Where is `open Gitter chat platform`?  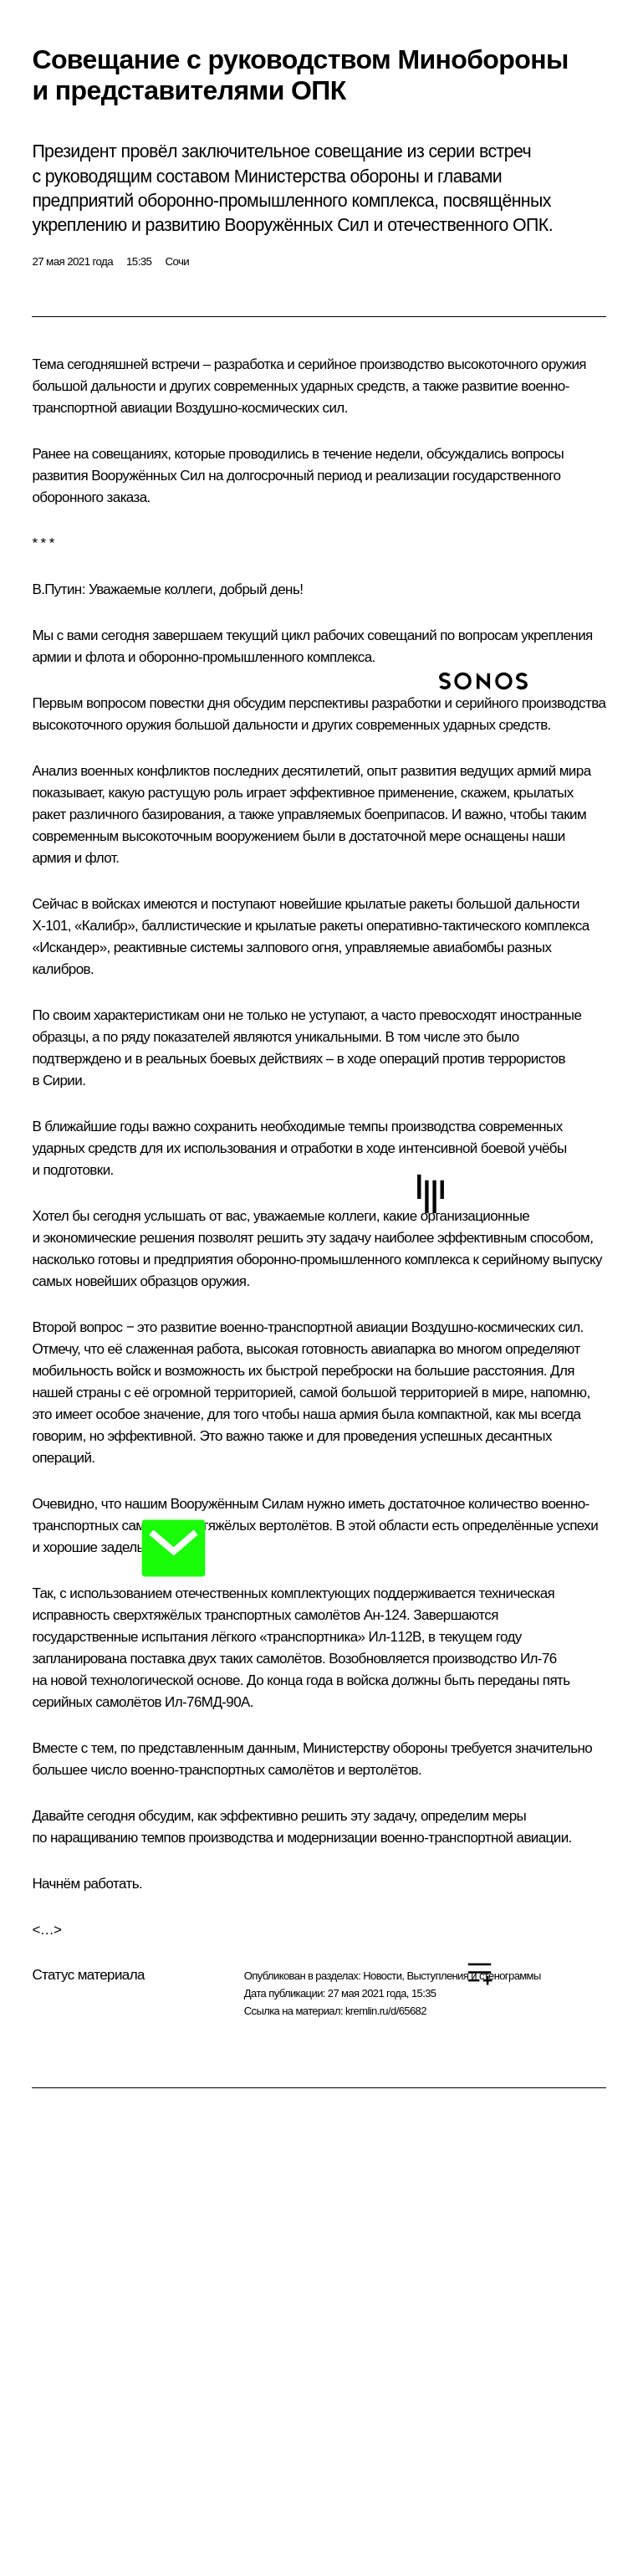
open Gitter chat platform is located at coordinates (431, 1194).